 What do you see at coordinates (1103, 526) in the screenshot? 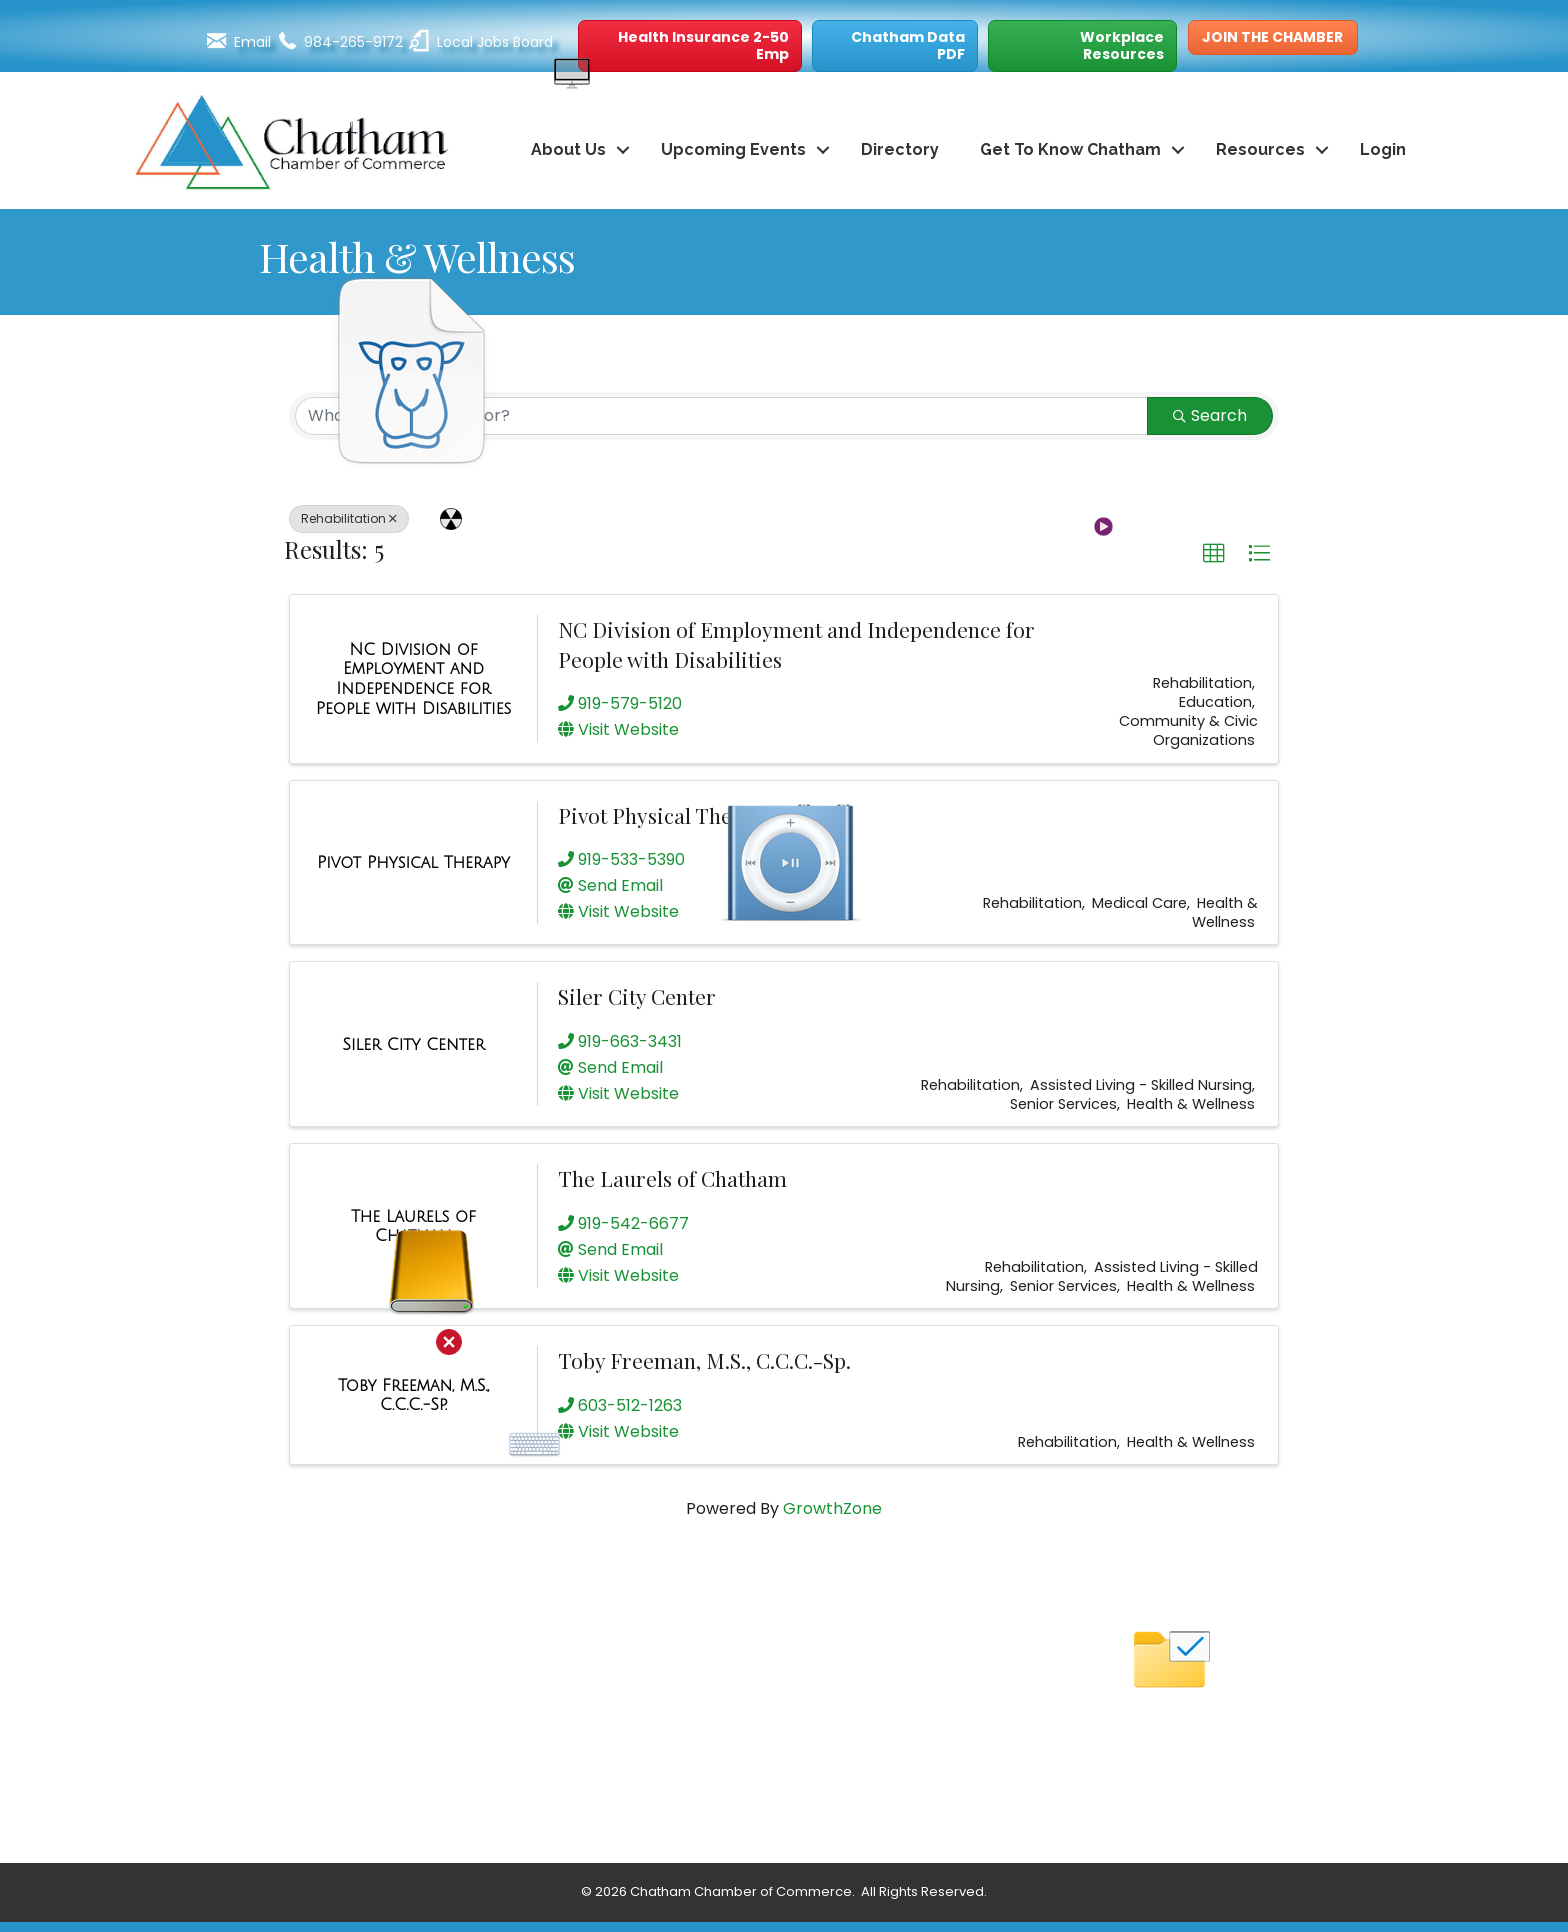
I see `indicates video content or media files` at bounding box center [1103, 526].